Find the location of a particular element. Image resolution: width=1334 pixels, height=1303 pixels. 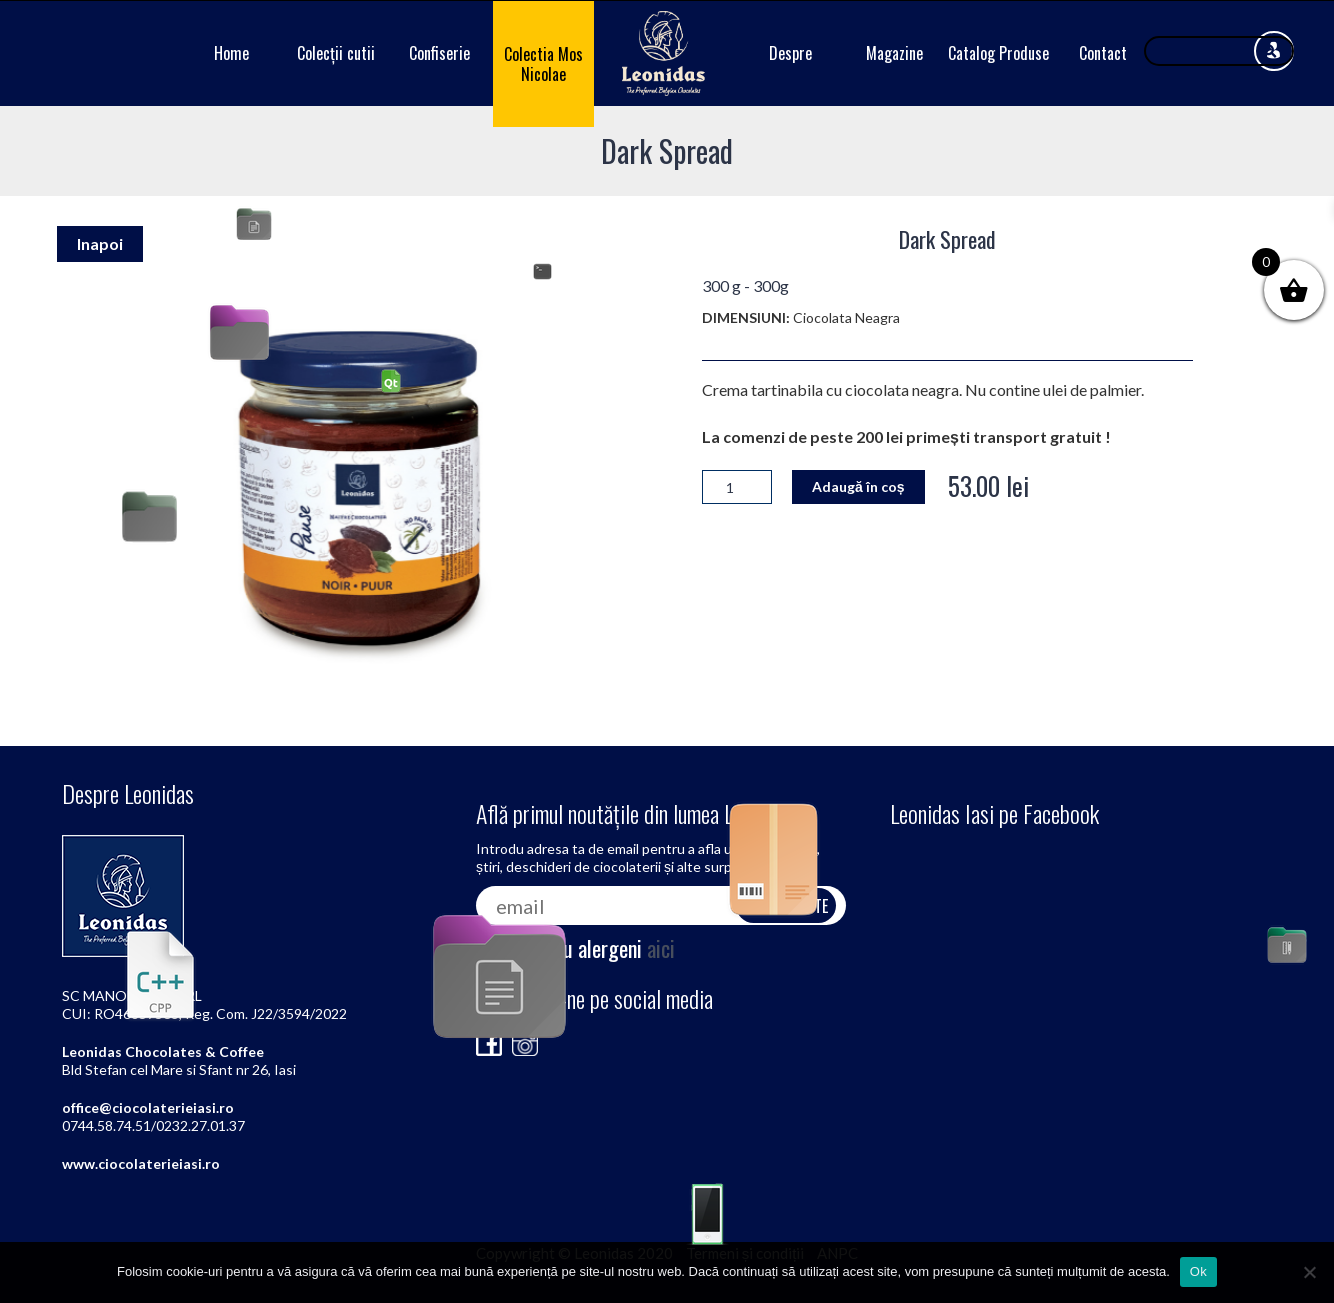

a C++ source code file is located at coordinates (160, 976).